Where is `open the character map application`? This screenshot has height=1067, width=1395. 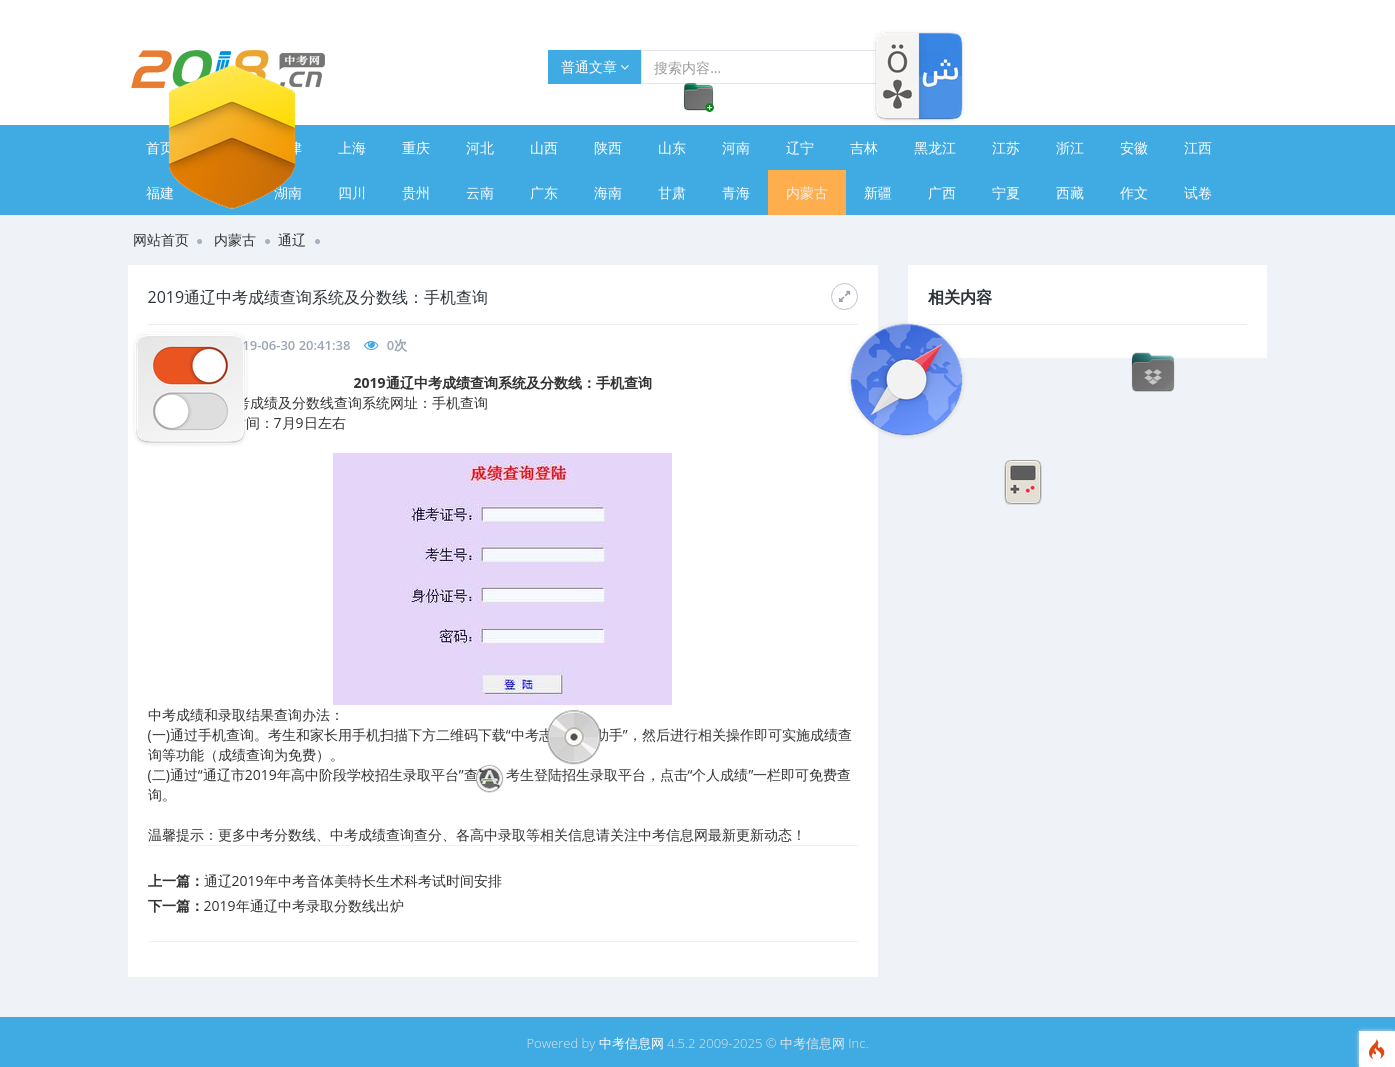
open the character map application is located at coordinates (919, 76).